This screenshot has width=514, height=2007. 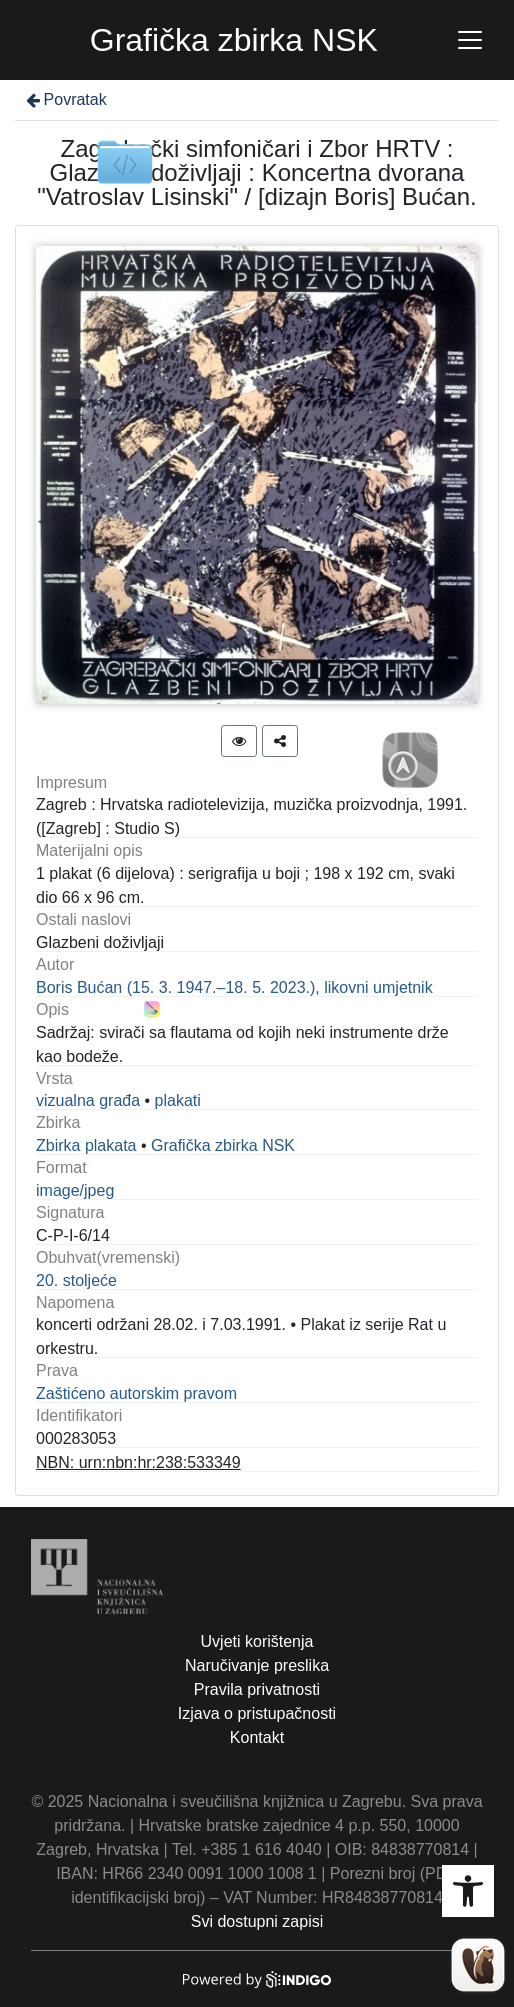 I want to click on open DBeaver database management application, so click(x=478, y=1965).